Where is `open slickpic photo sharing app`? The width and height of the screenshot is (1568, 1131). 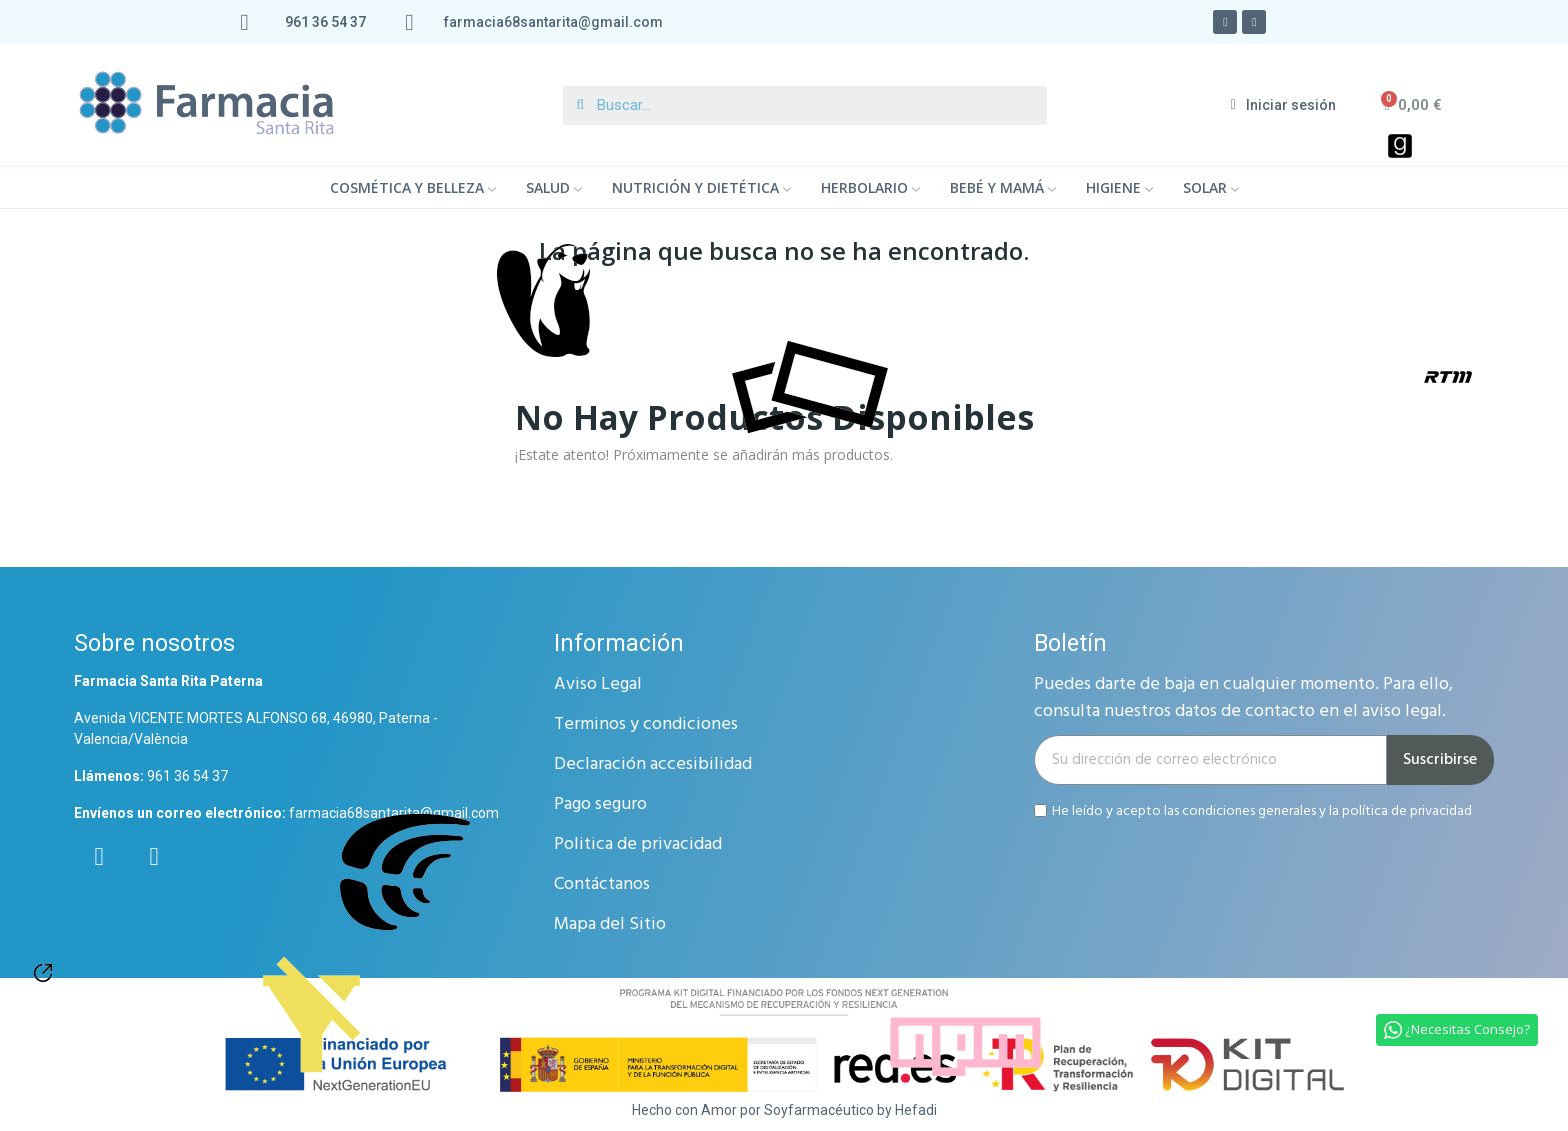
open slickpic photo sharing app is located at coordinates (810, 387).